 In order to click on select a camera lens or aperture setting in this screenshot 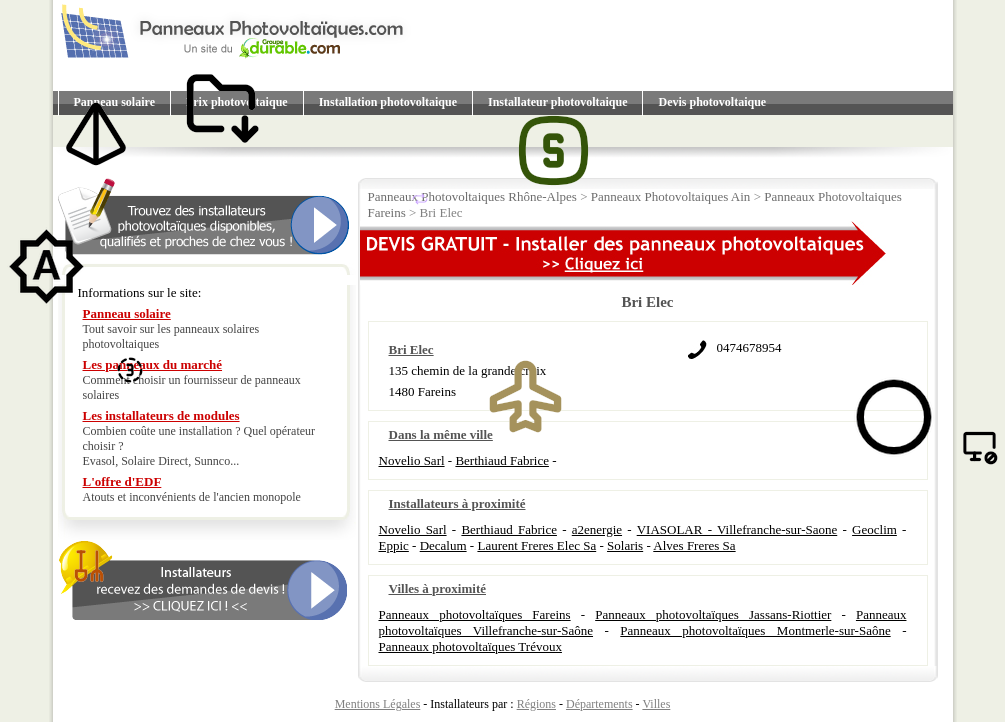, I will do `click(894, 417)`.